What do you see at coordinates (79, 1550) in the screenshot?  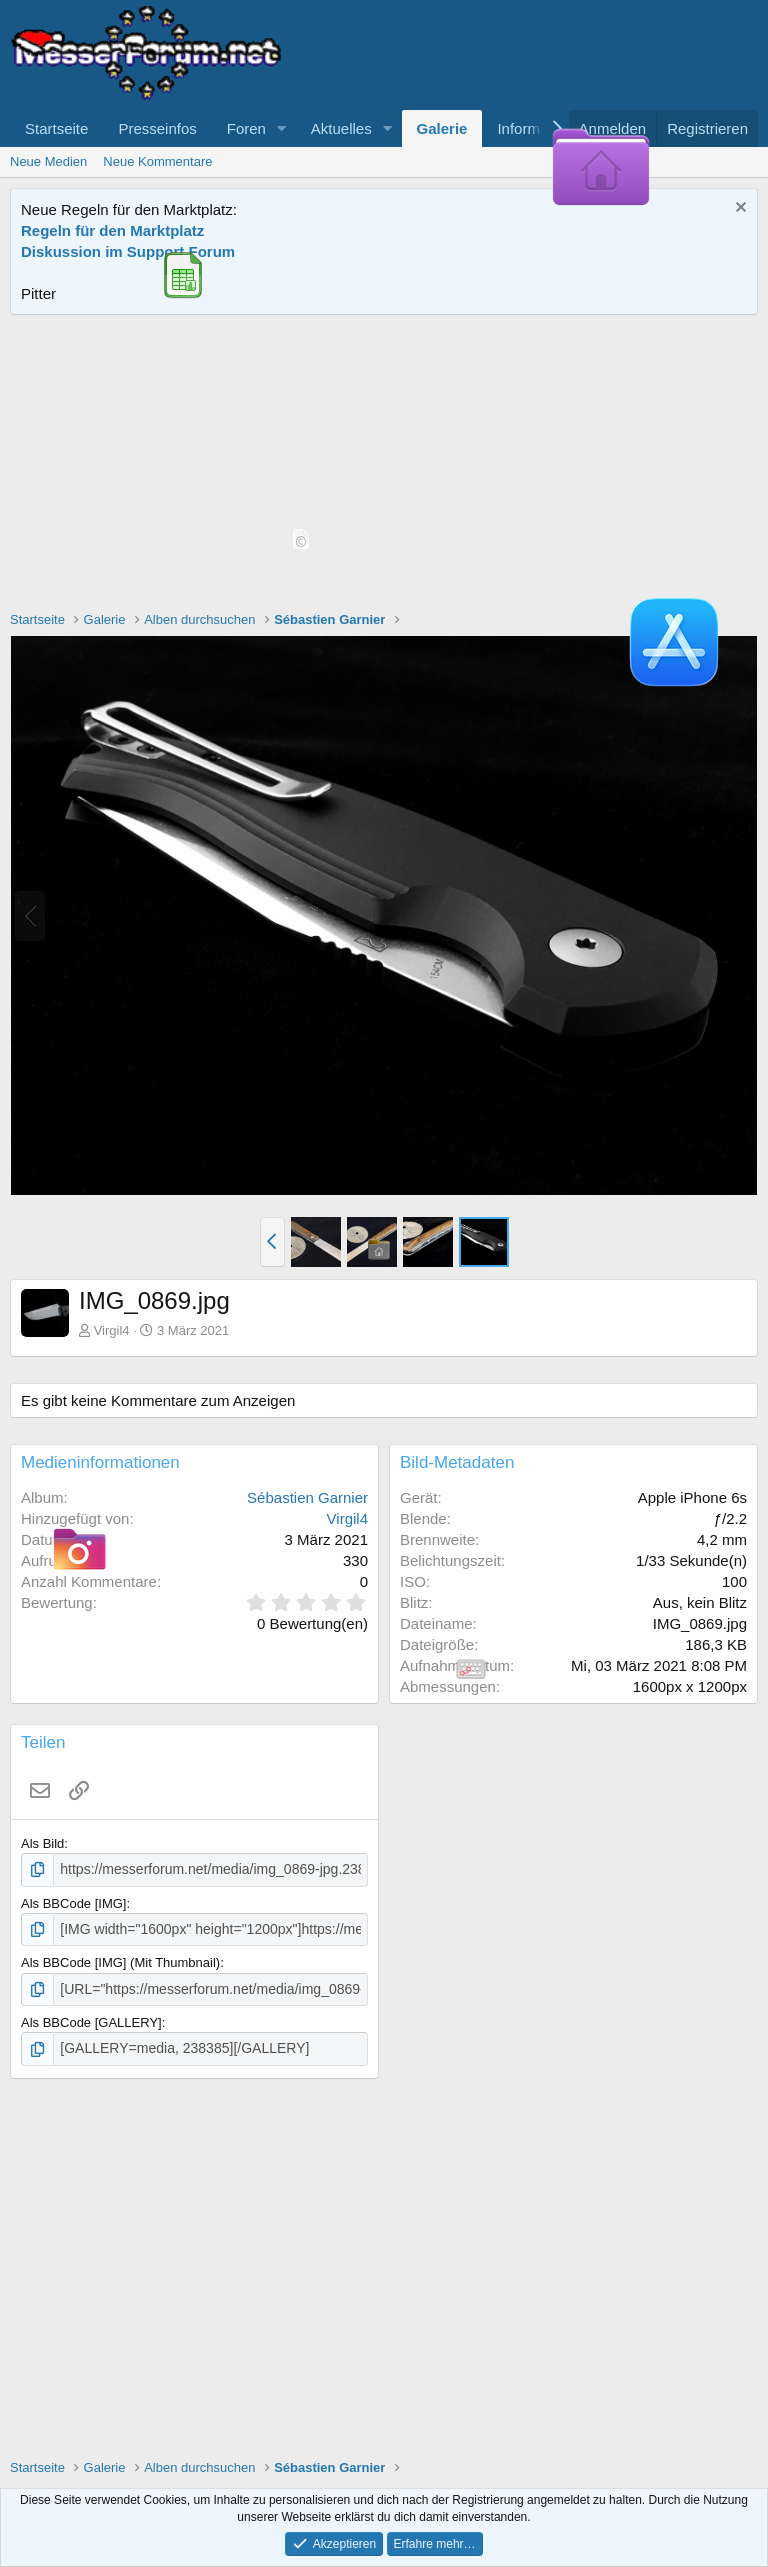 I see `open instagram media folder` at bounding box center [79, 1550].